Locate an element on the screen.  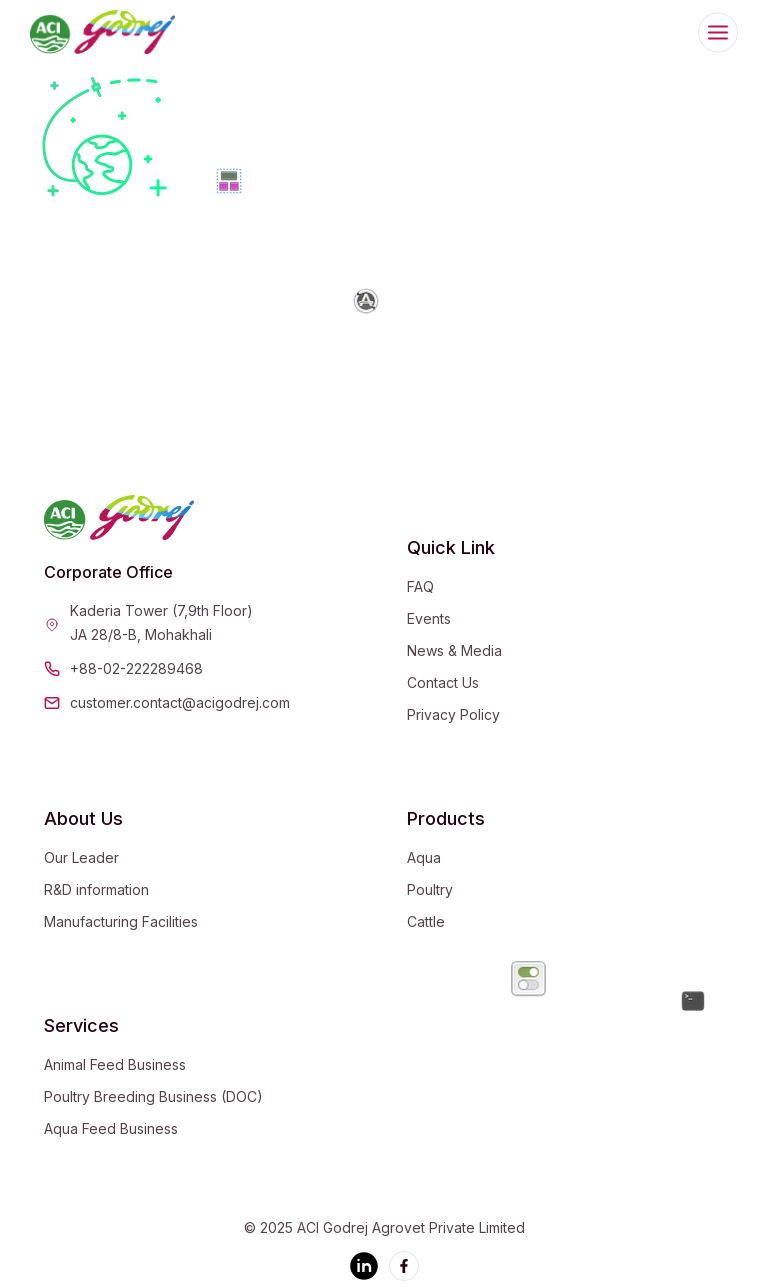
open the terminal application is located at coordinates (693, 1001).